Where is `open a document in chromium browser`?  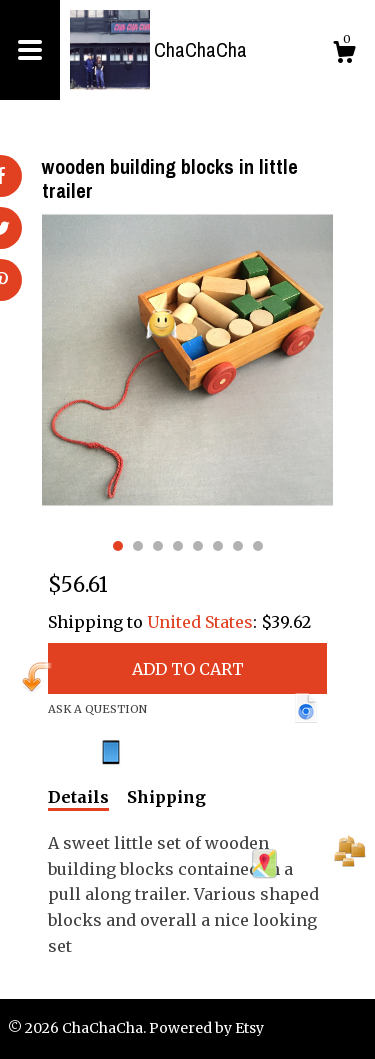 open a document in chromium browser is located at coordinates (306, 708).